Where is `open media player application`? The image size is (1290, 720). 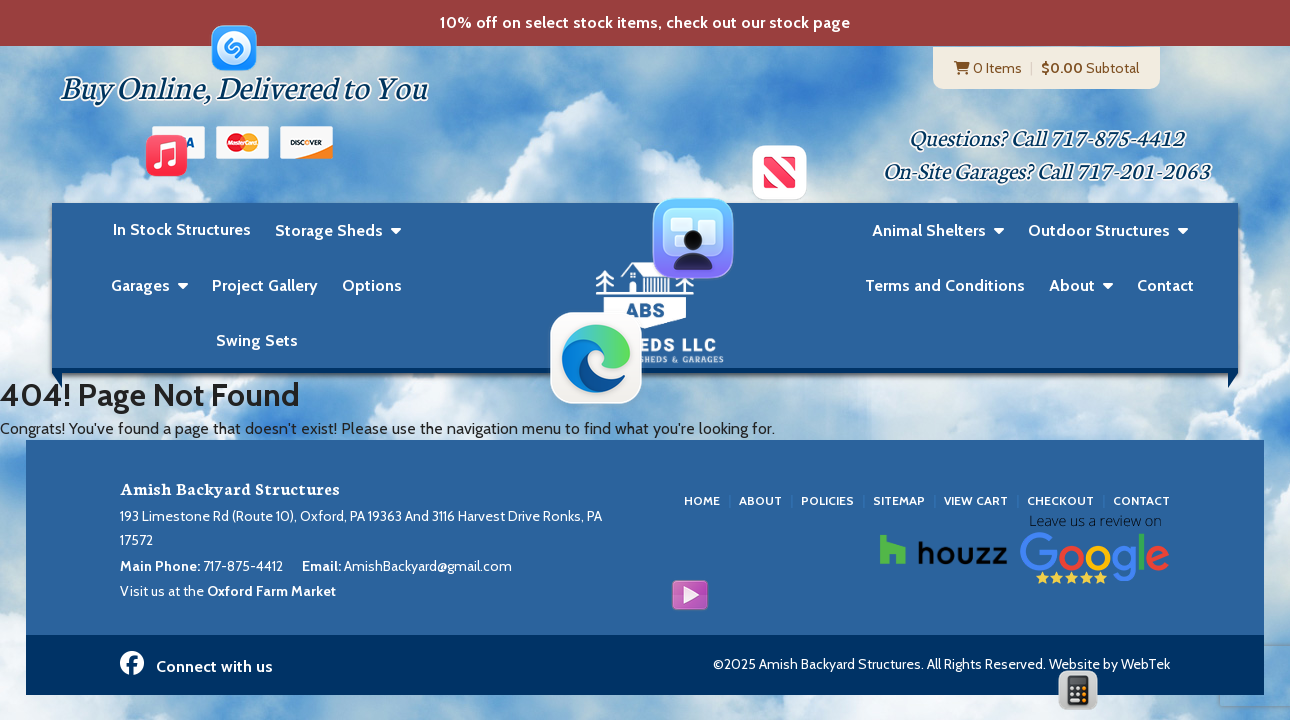
open media player application is located at coordinates (690, 595).